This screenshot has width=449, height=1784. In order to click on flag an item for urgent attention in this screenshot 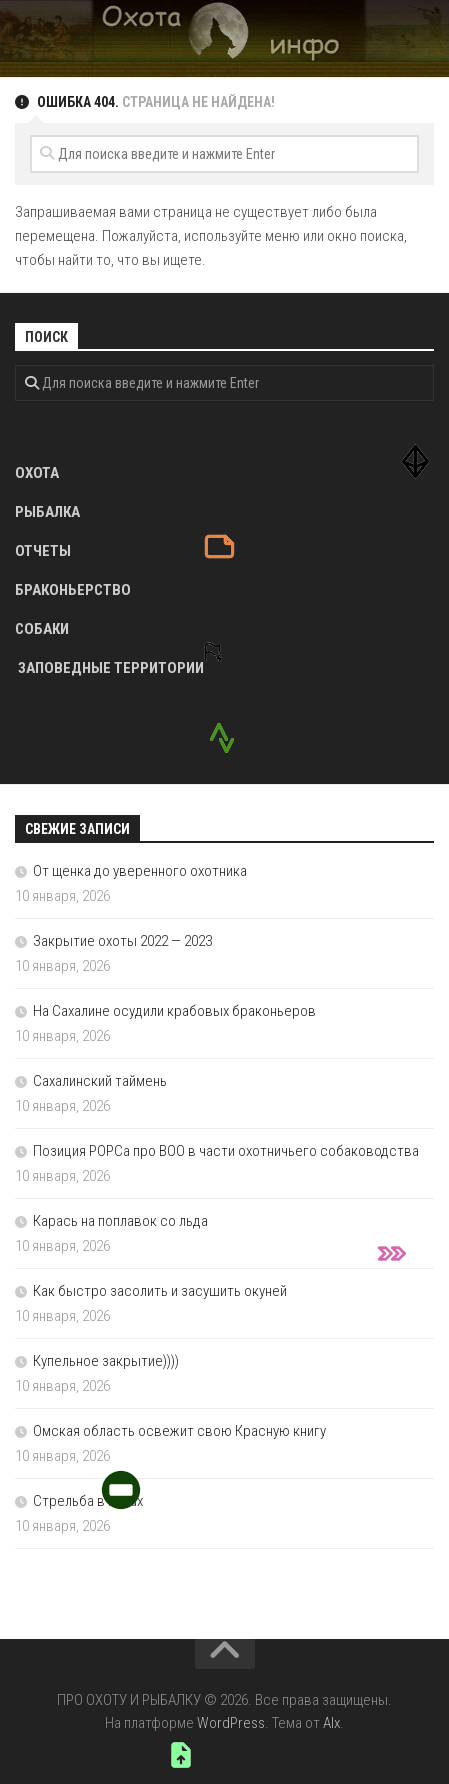, I will do `click(212, 651)`.